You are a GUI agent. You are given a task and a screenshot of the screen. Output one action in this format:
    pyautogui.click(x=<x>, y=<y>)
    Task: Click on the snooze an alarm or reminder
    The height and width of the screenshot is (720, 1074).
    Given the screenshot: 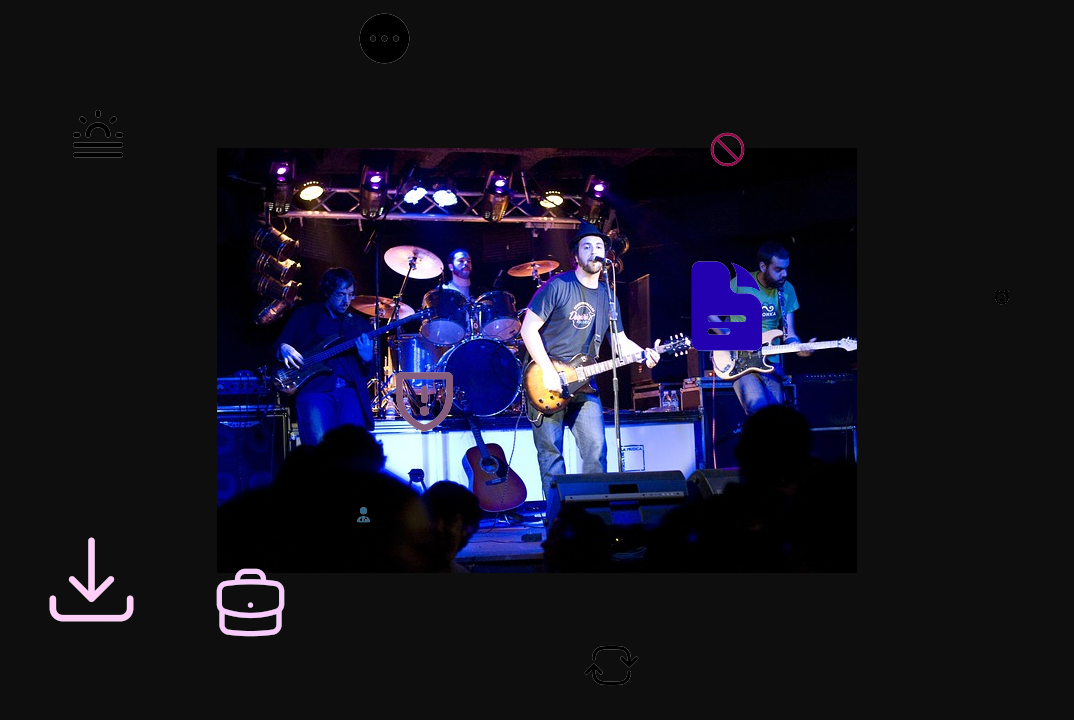 What is the action you would take?
    pyautogui.click(x=1002, y=297)
    